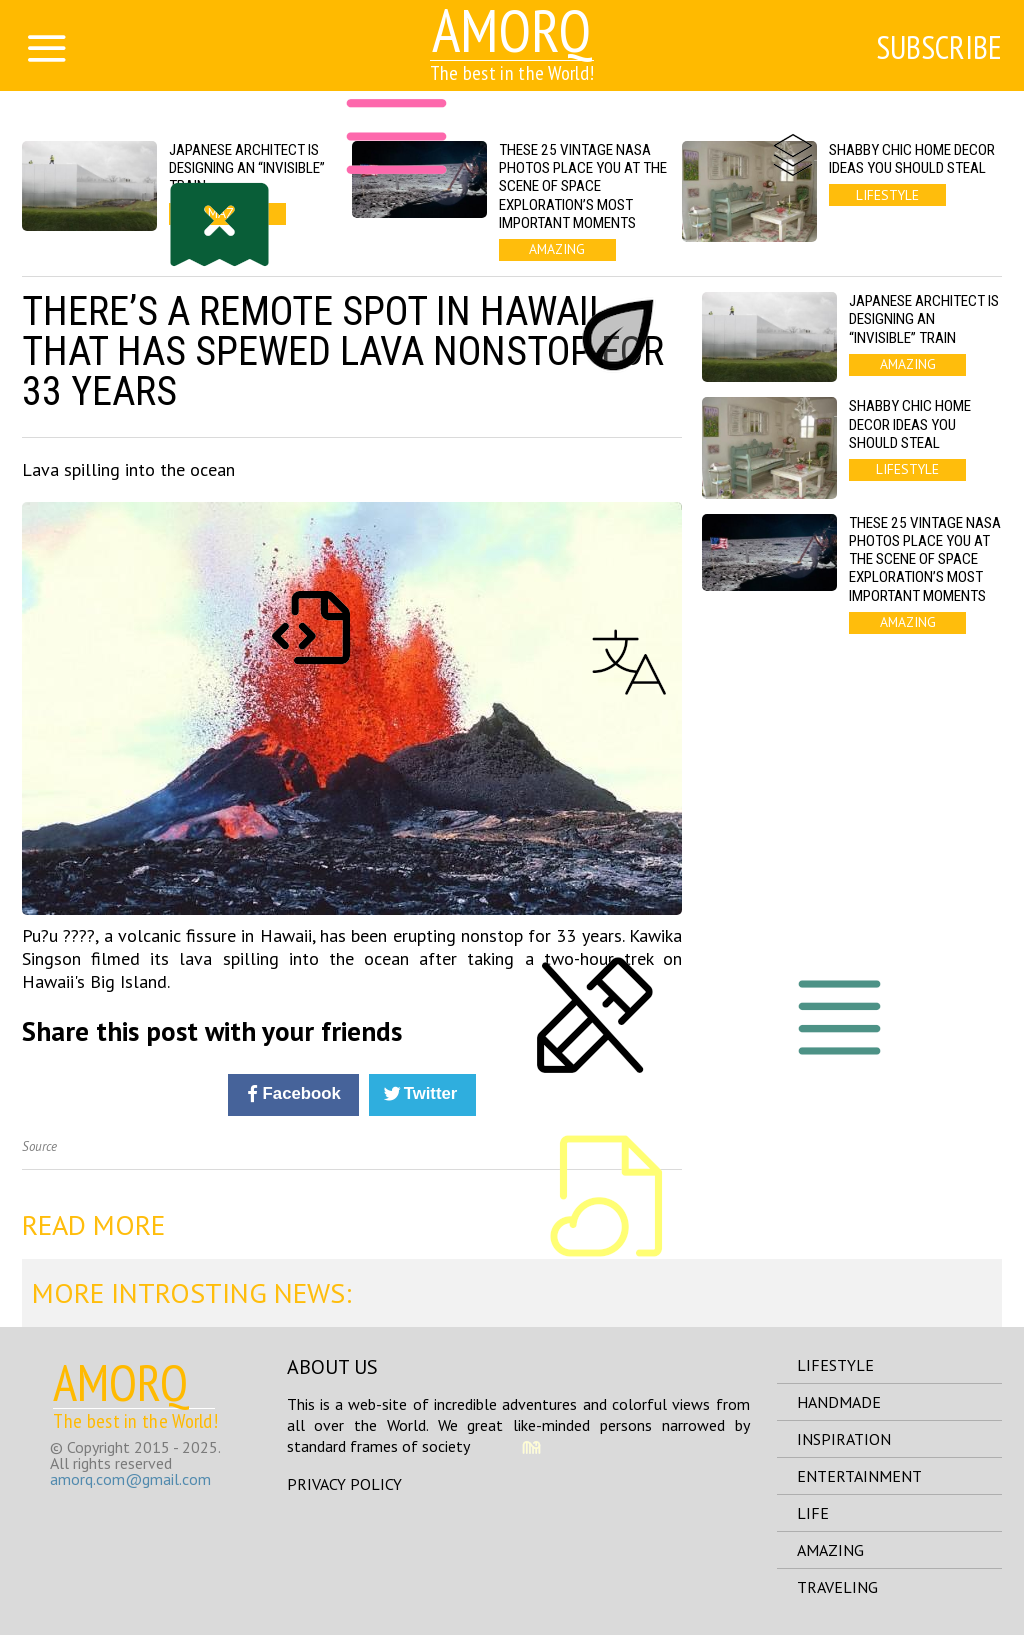 The height and width of the screenshot is (1635, 1024). Describe the element at coordinates (592, 1017) in the screenshot. I see `editing is disabled or unavailable` at that location.